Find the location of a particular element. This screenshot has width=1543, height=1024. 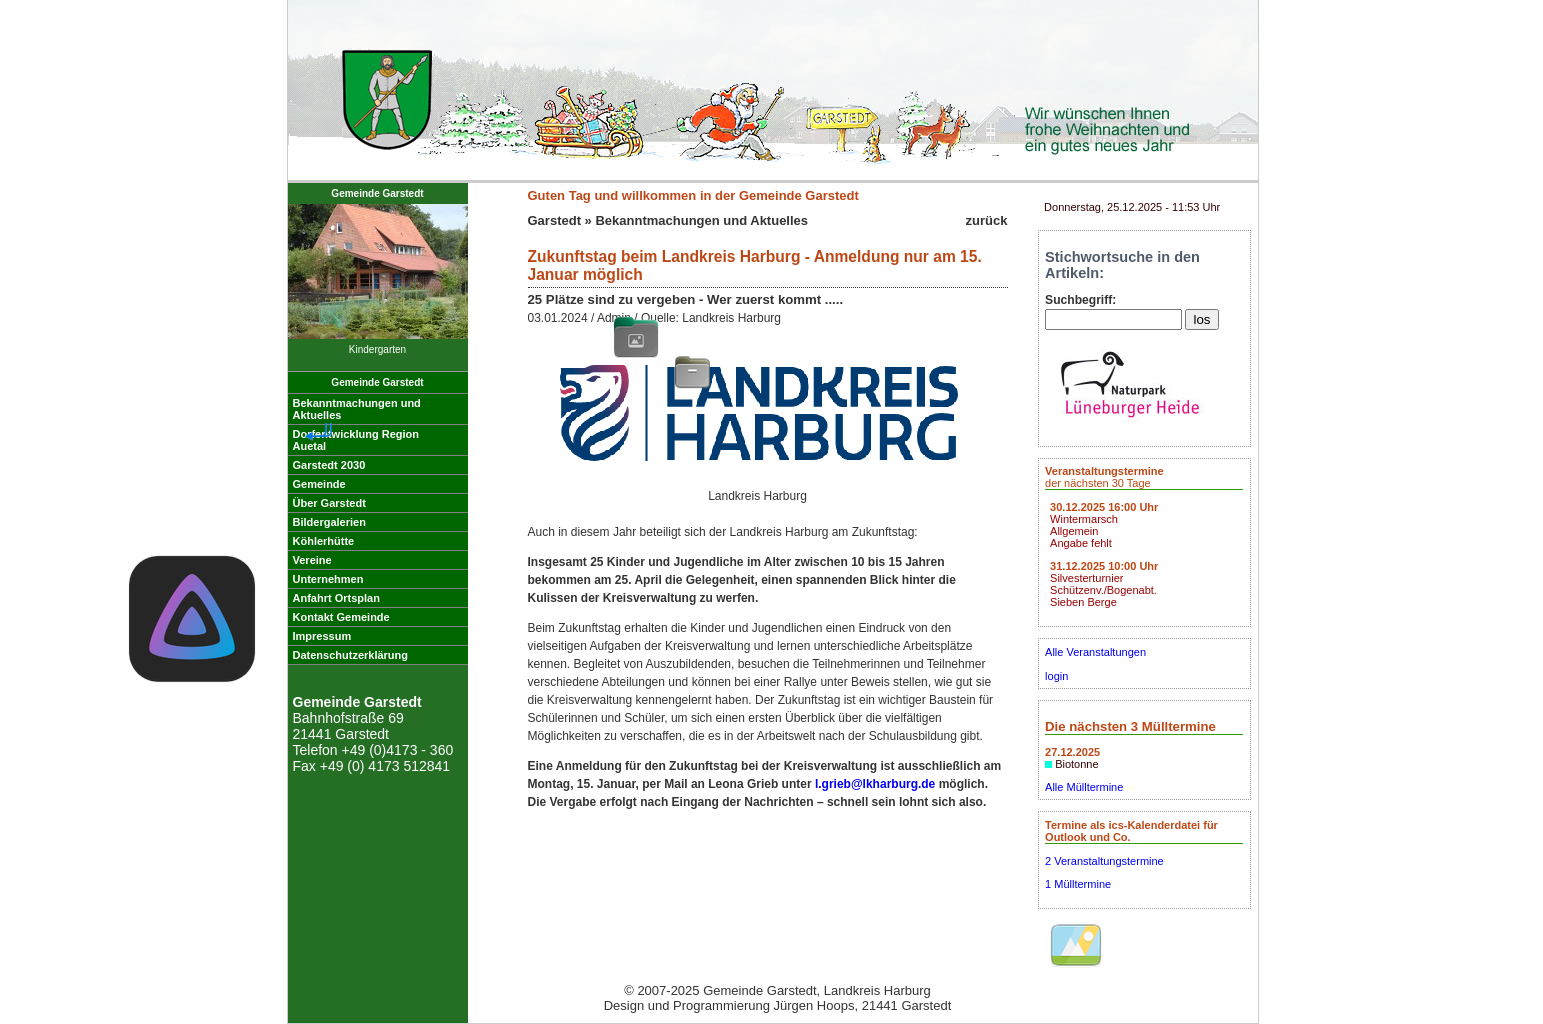

open your pictures folder is located at coordinates (636, 337).